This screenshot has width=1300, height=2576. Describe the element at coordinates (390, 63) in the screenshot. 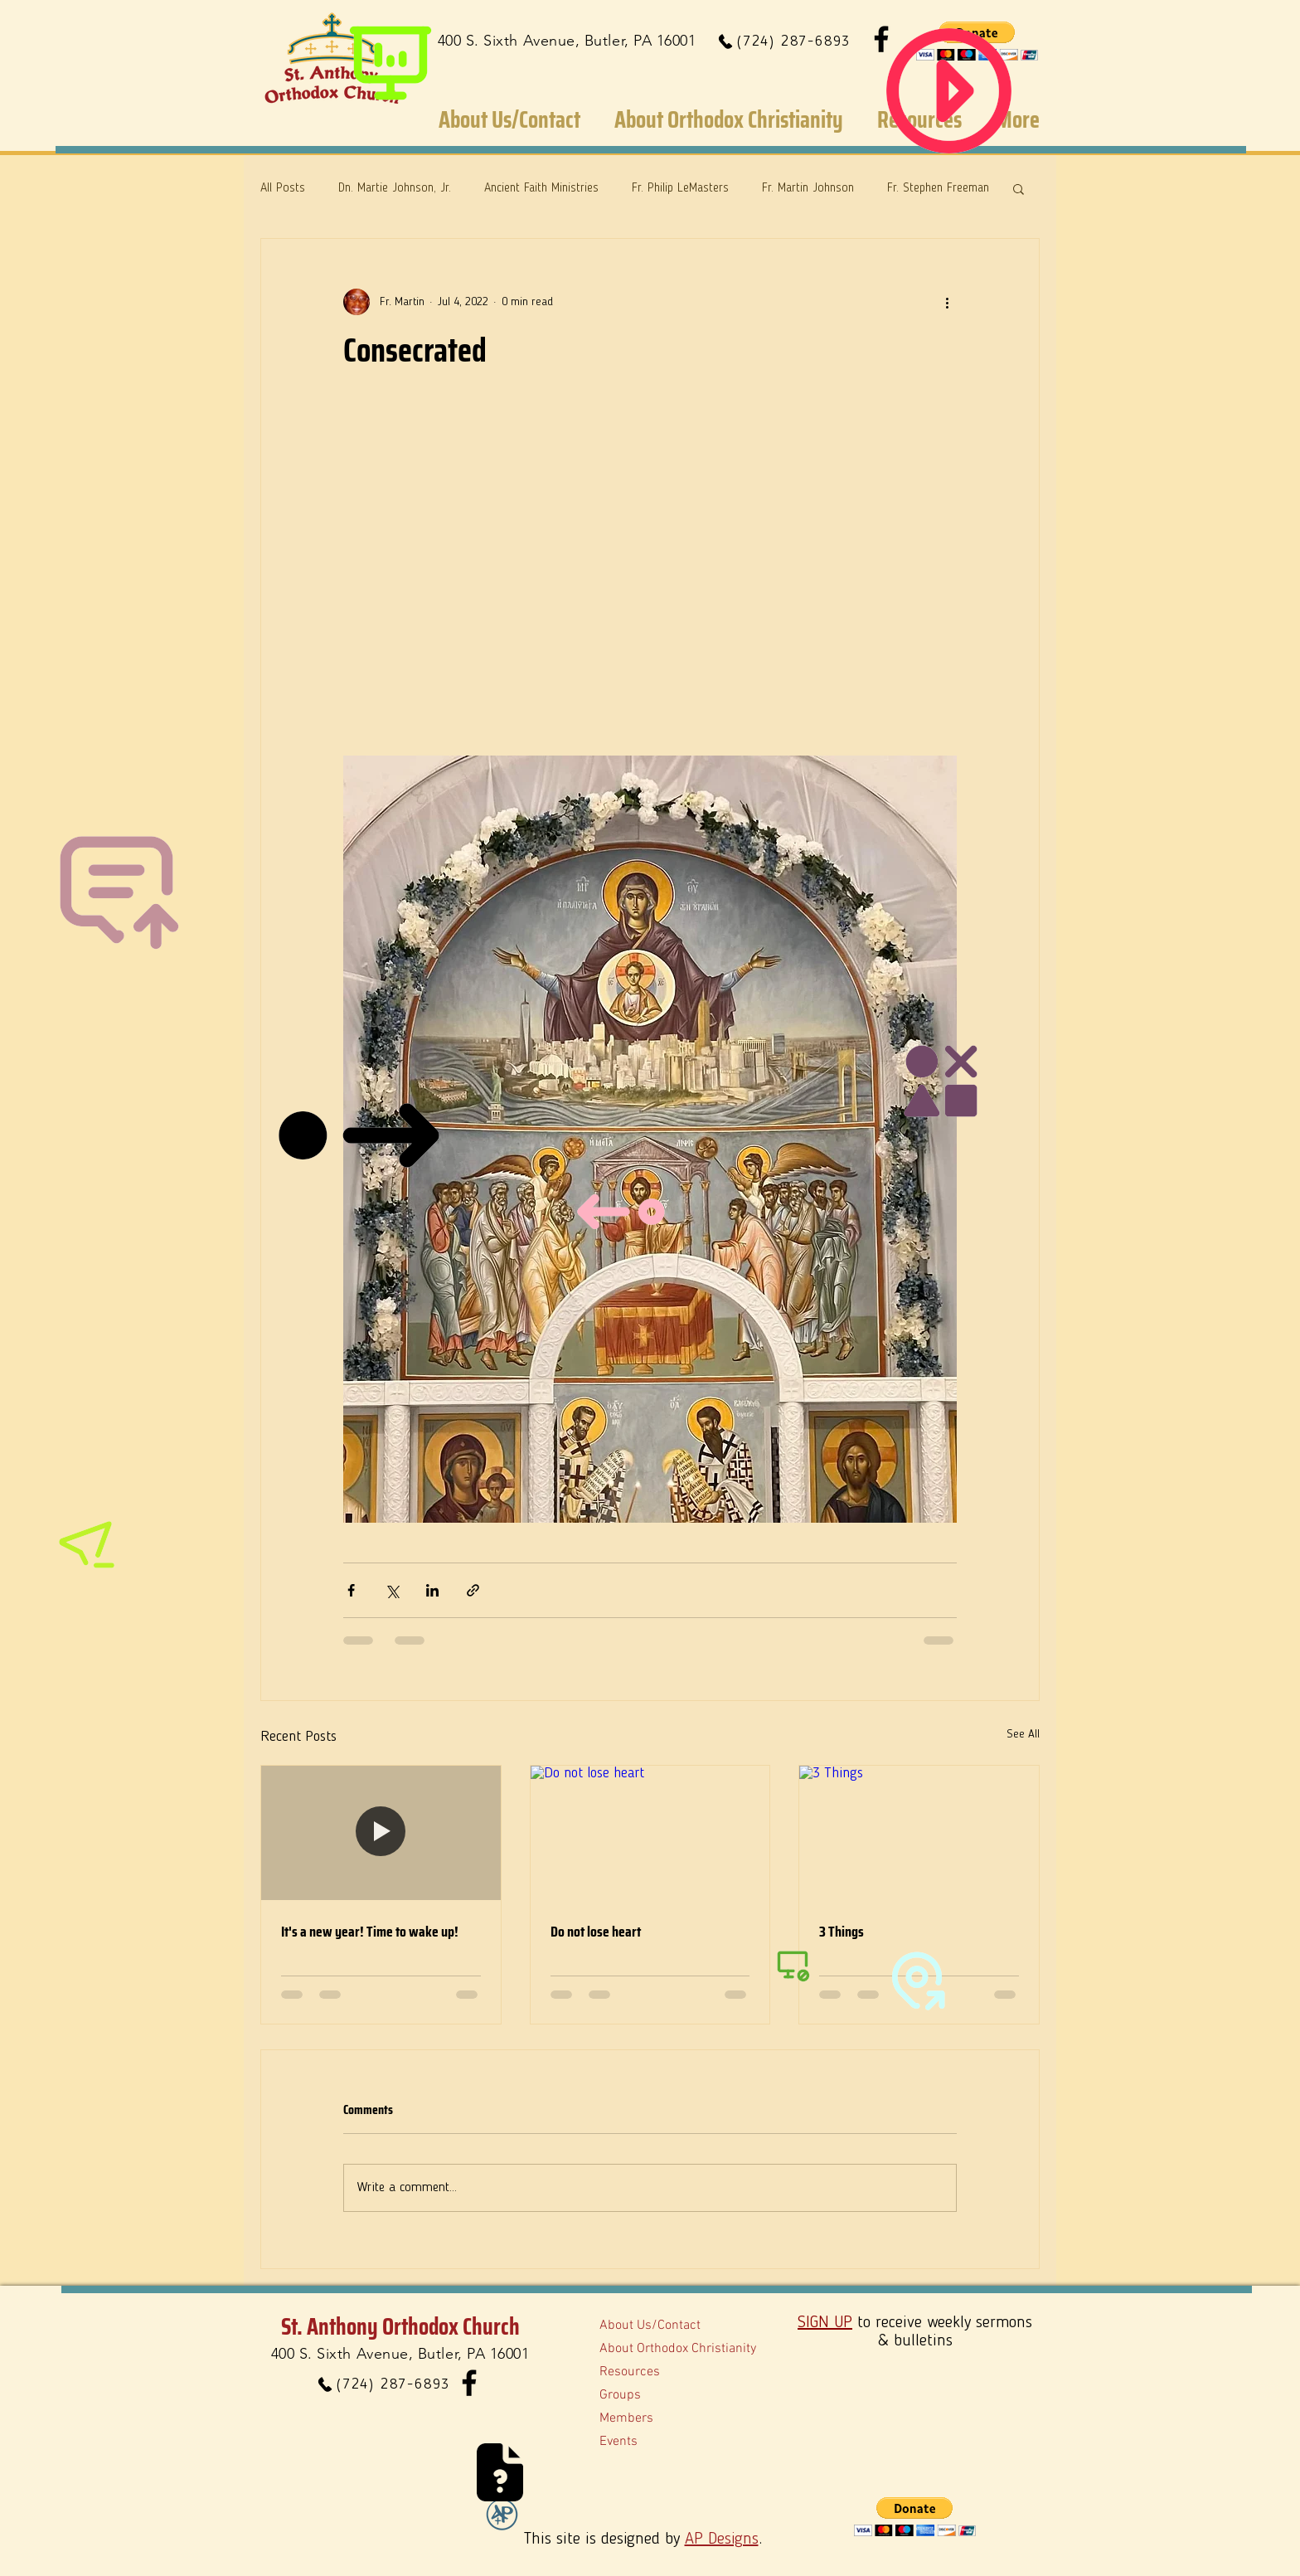

I see `view presentation analytics` at that location.